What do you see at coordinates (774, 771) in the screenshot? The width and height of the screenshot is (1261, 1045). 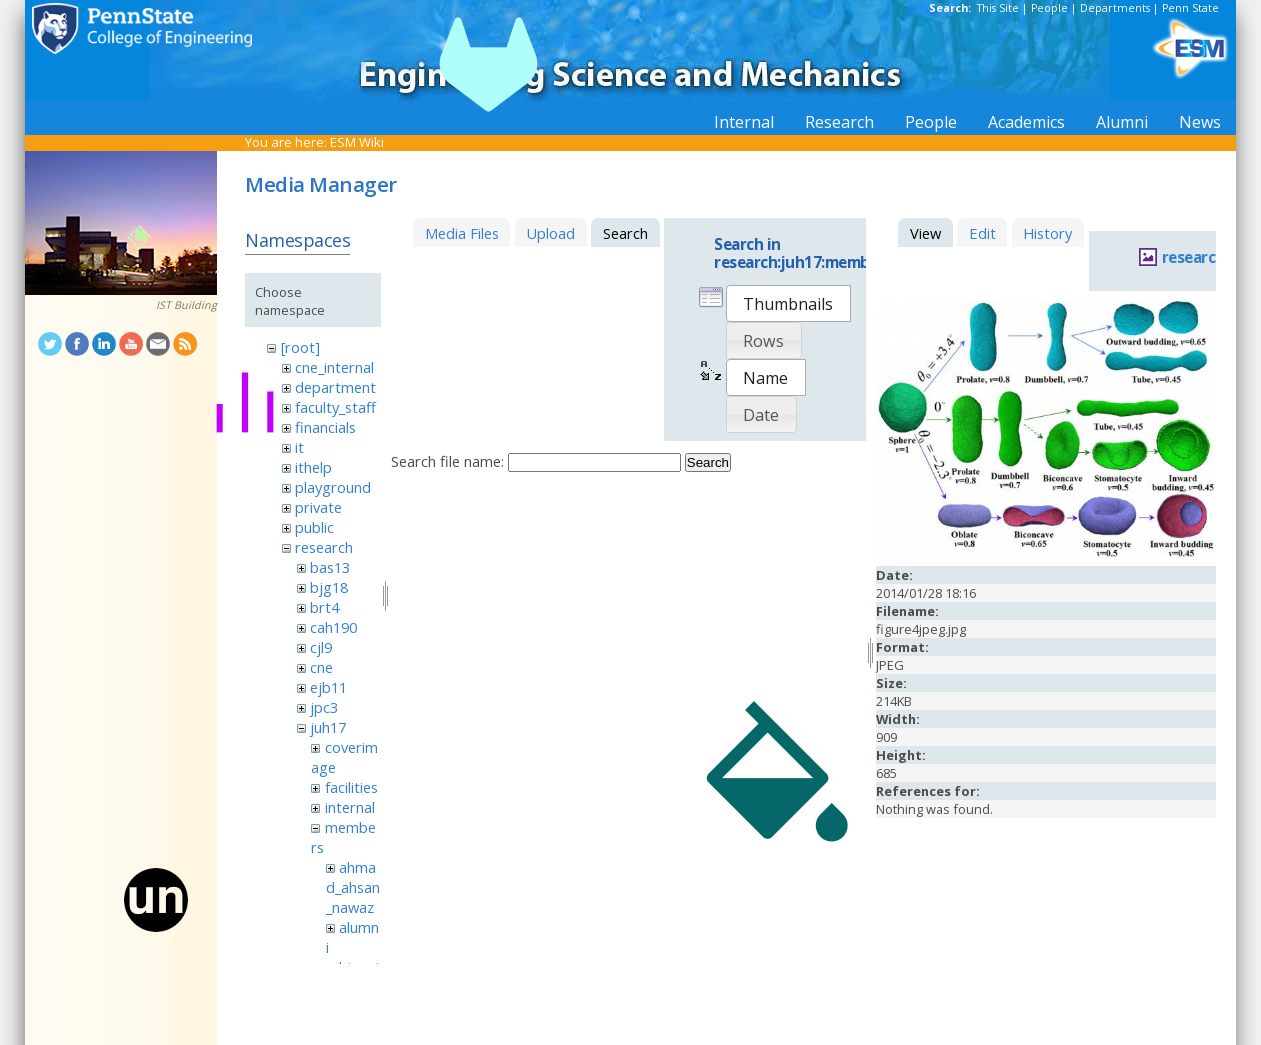 I see `access color fill or paint tools` at bounding box center [774, 771].